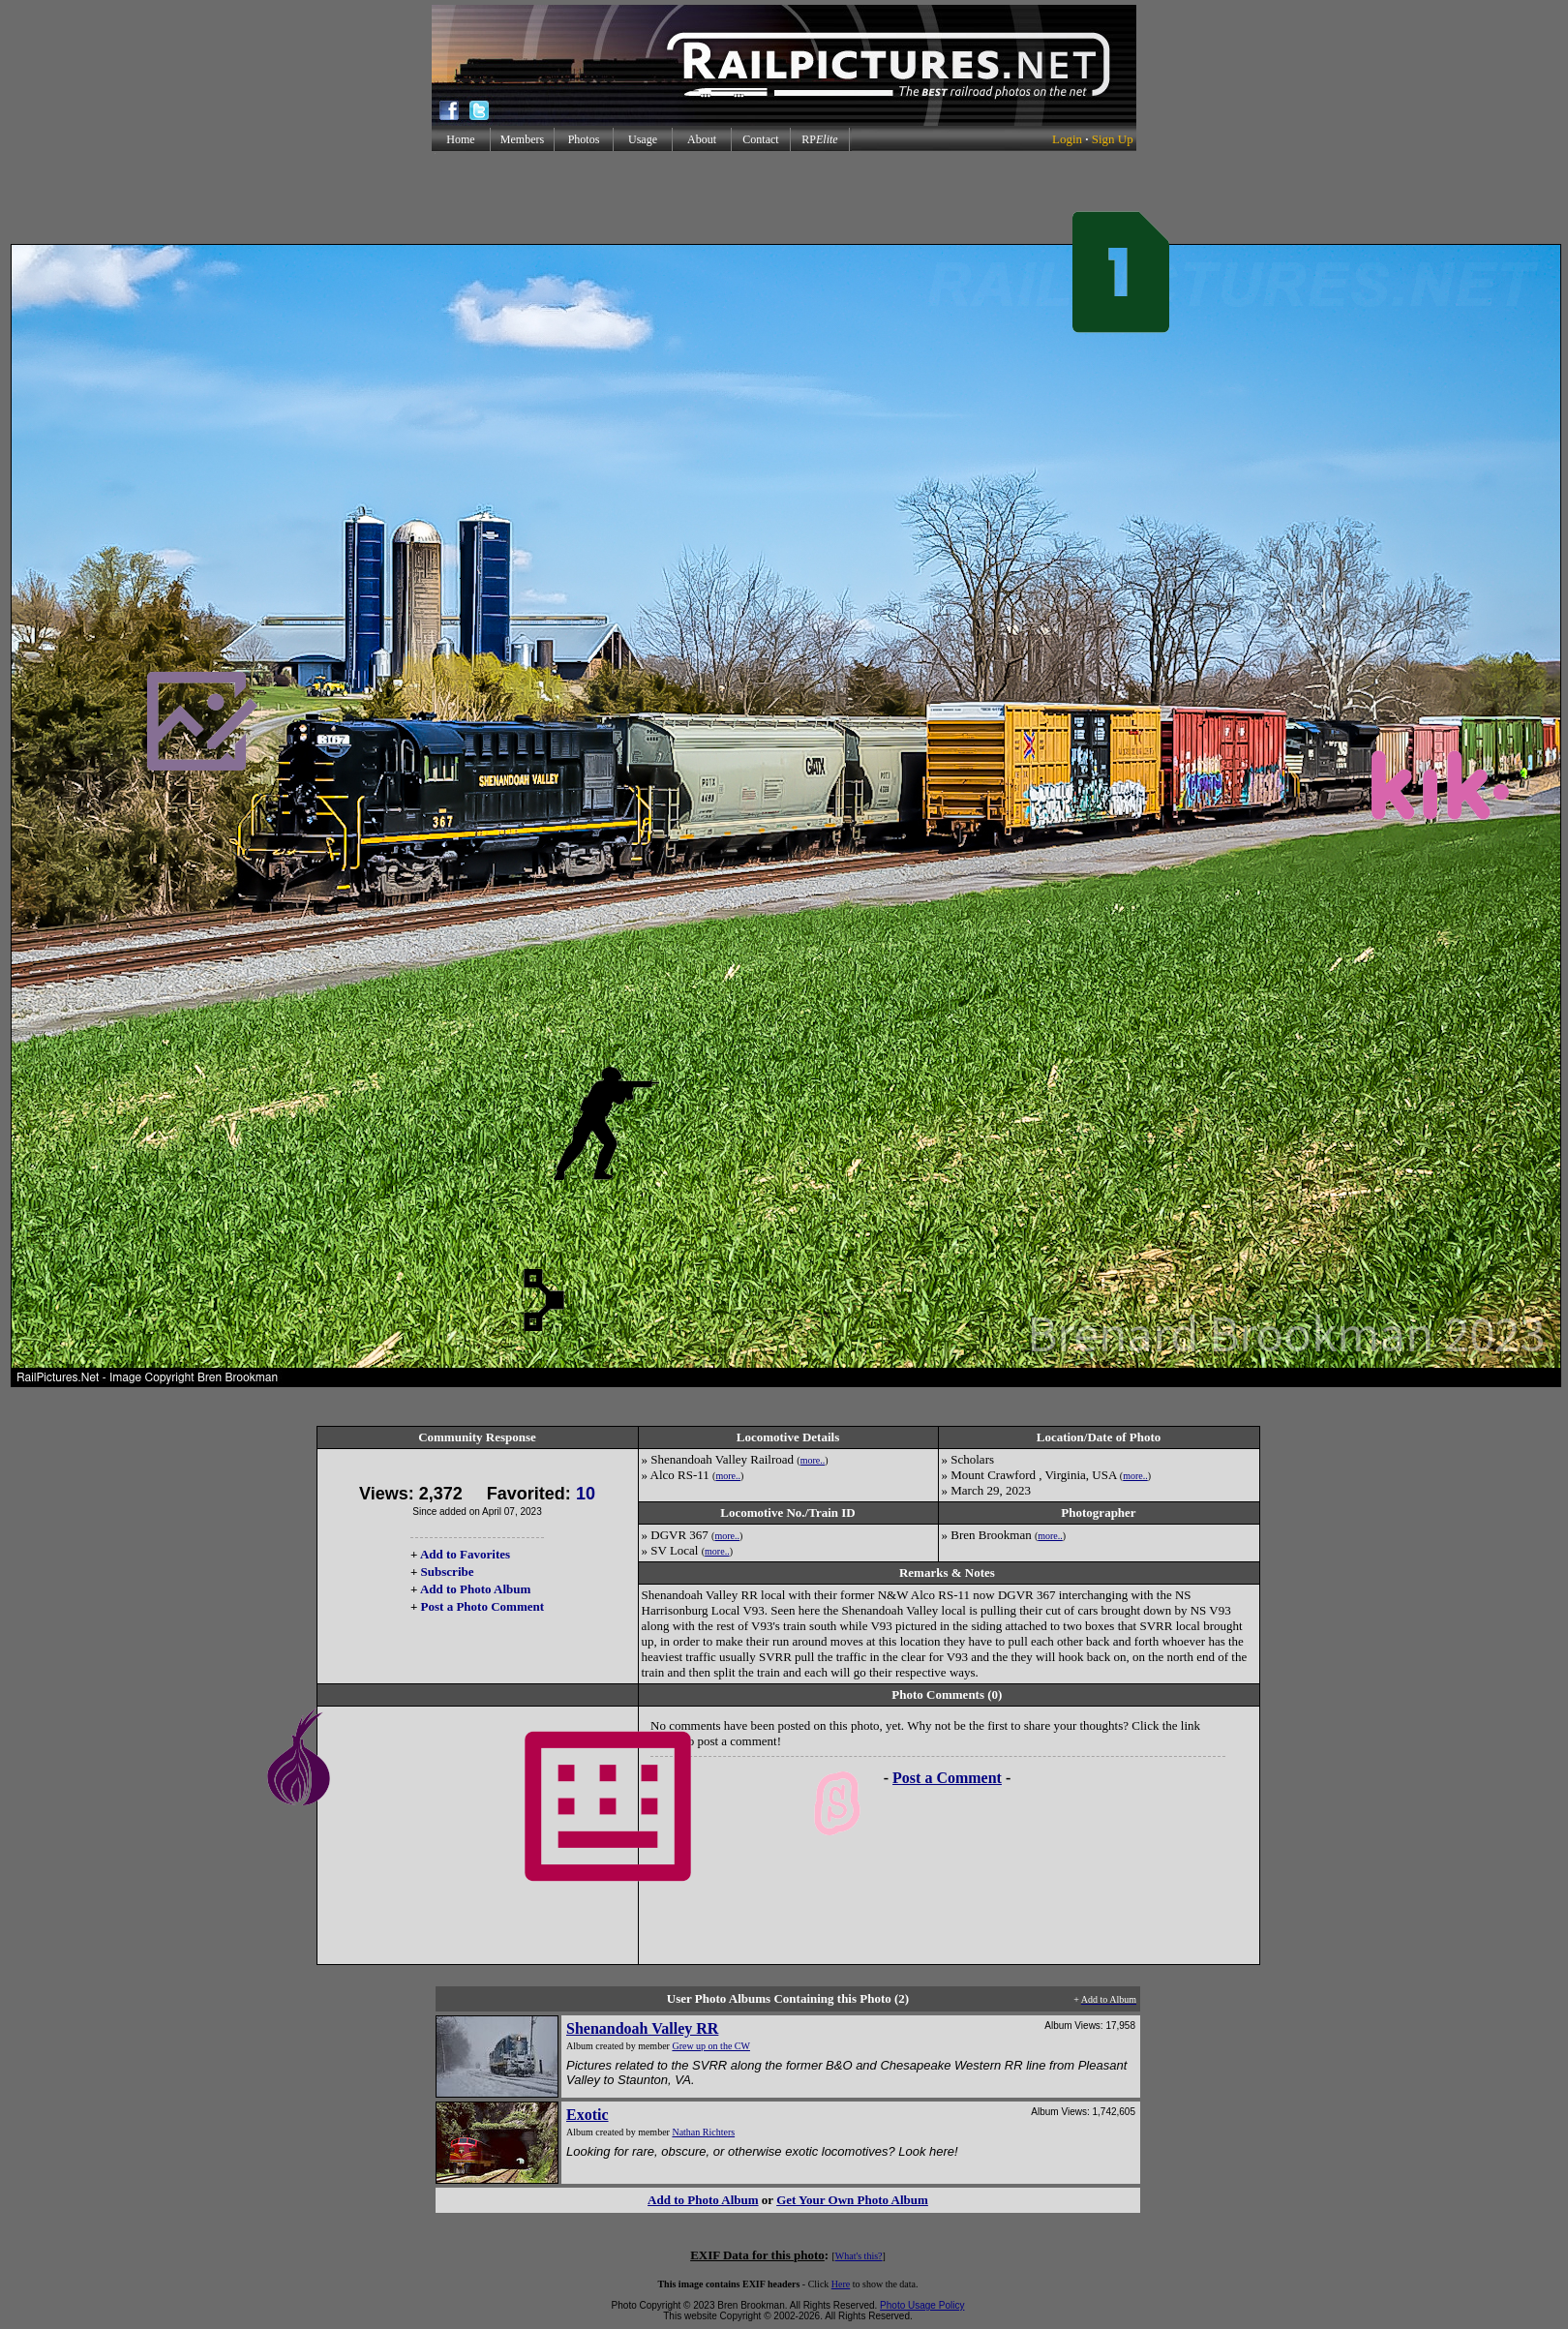 Image resolution: width=1568 pixels, height=2329 pixels. What do you see at coordinates (544, 1300) in the screenshot?
I see `puppet configuration management tool logo` at bounding box center [544, 1300].